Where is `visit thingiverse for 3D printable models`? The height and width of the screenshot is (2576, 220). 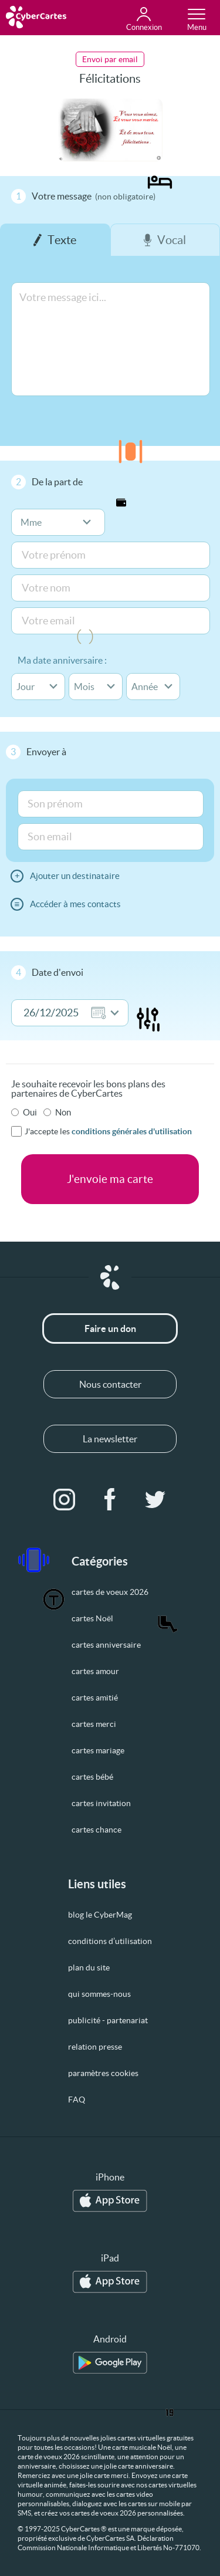 visit thingiverse for 3D printable models is located at coordinates (53, 1599).